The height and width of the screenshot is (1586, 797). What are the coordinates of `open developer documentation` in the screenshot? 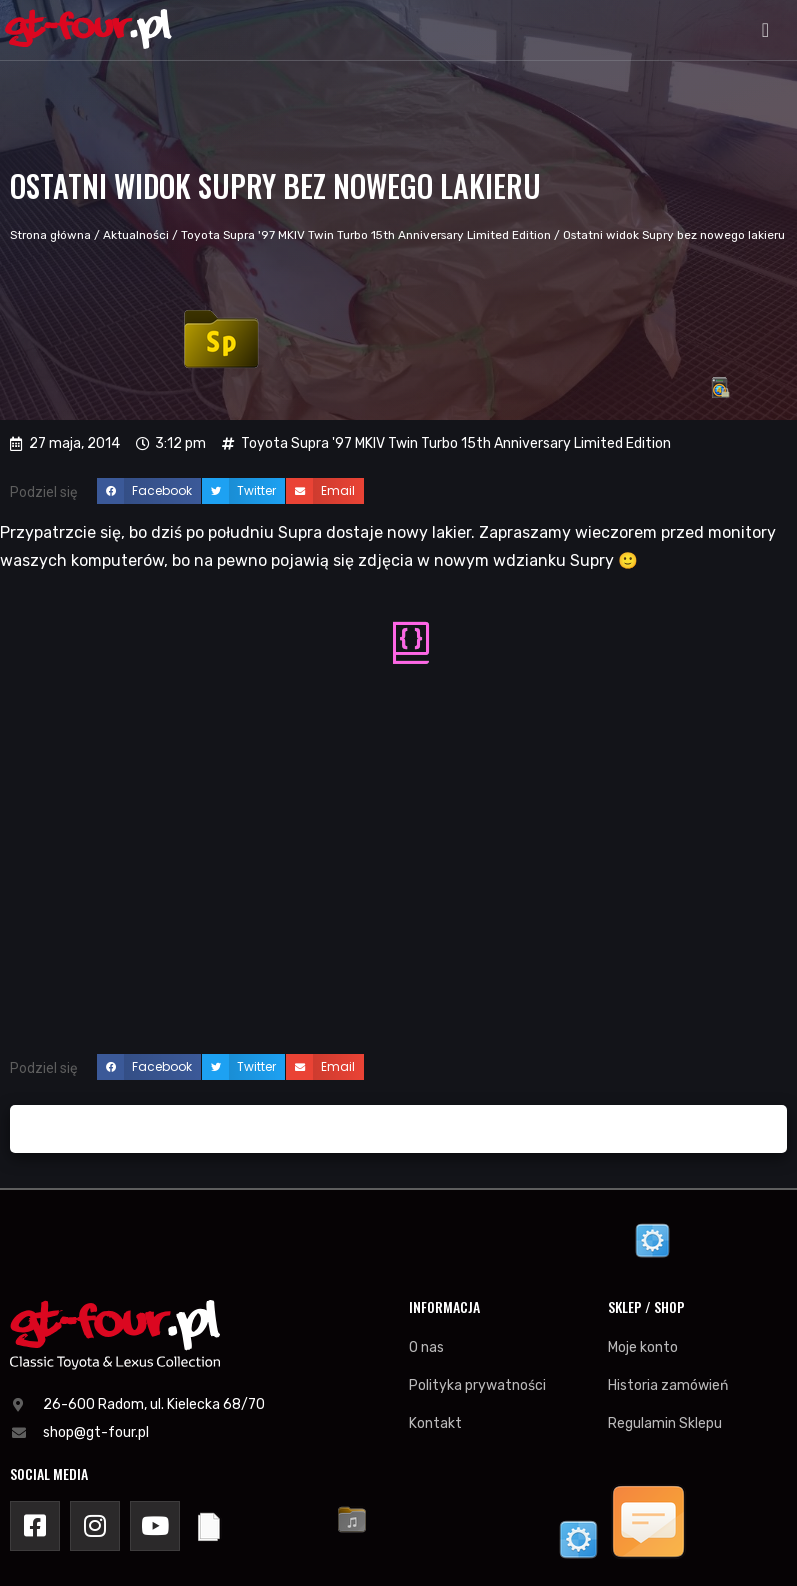 It's located at (411, 643).